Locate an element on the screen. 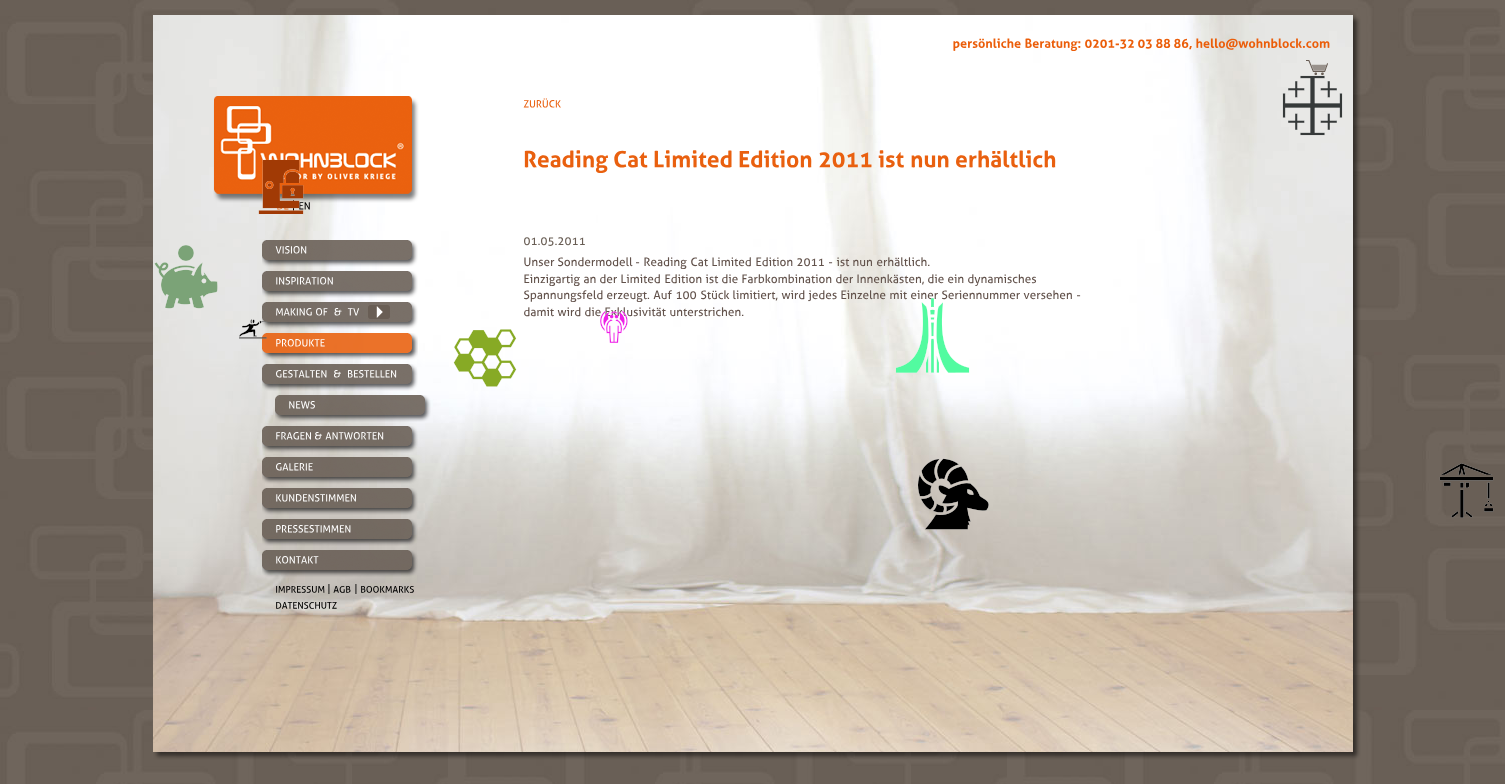 The image size is (1505, 784). view ram or aries zodiac sign is located at coordinates (953, 494).